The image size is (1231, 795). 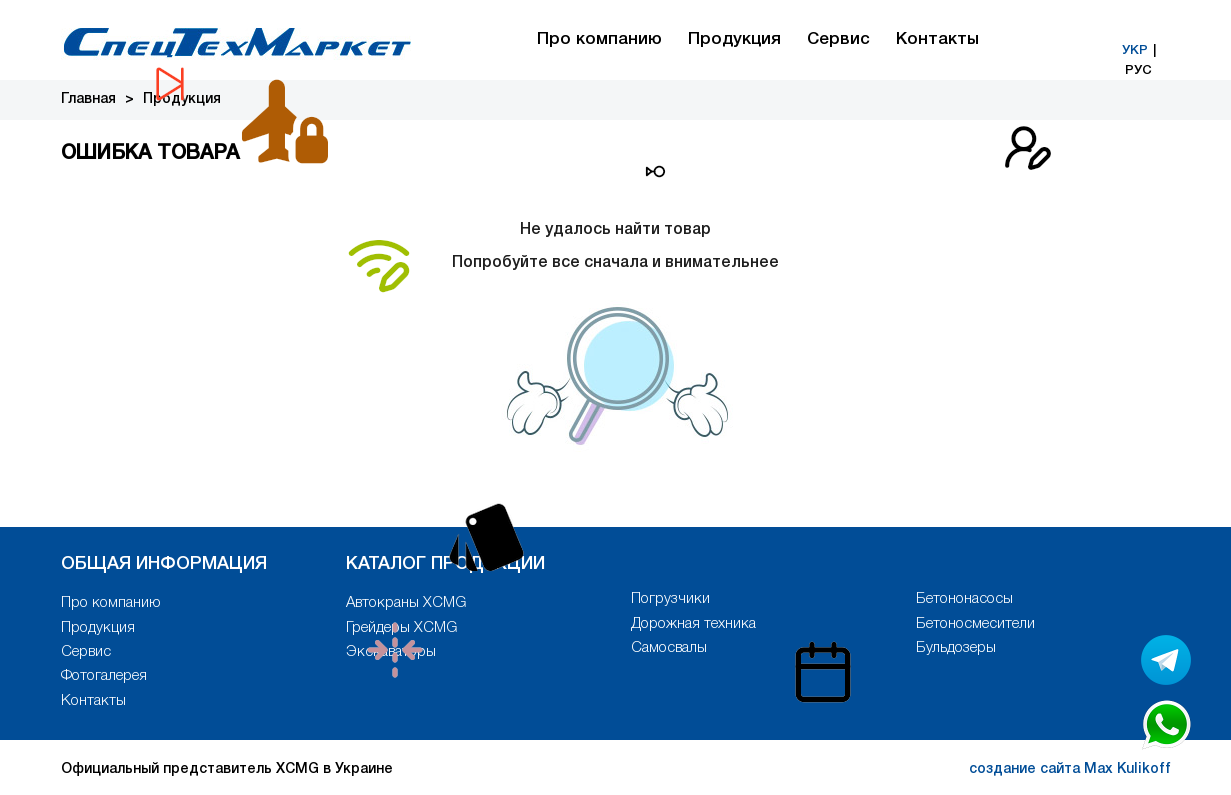 What do you see at coordinates (395, 650) in the screenshot?
I see `collapse content horizontally` at bounding box center [395, 650].